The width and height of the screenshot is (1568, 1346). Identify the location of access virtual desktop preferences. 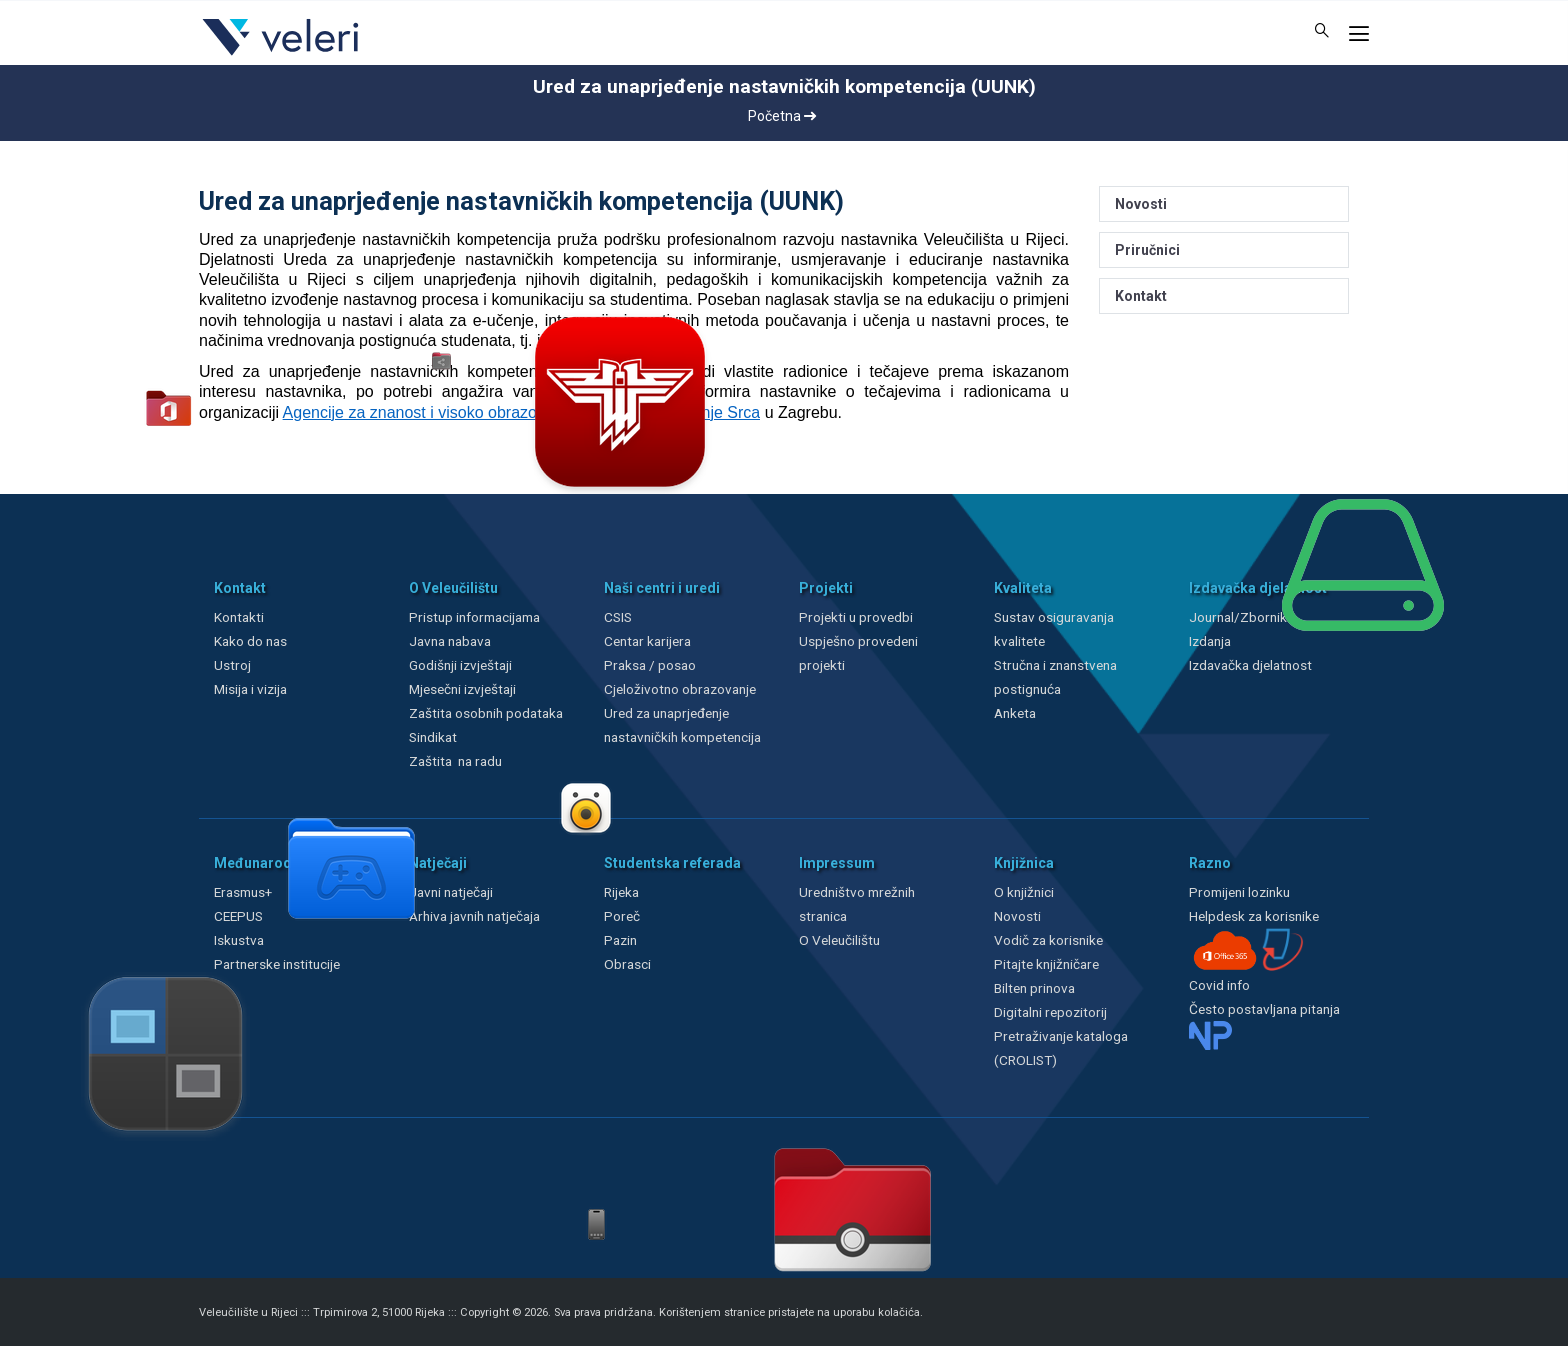
(165, 1056).